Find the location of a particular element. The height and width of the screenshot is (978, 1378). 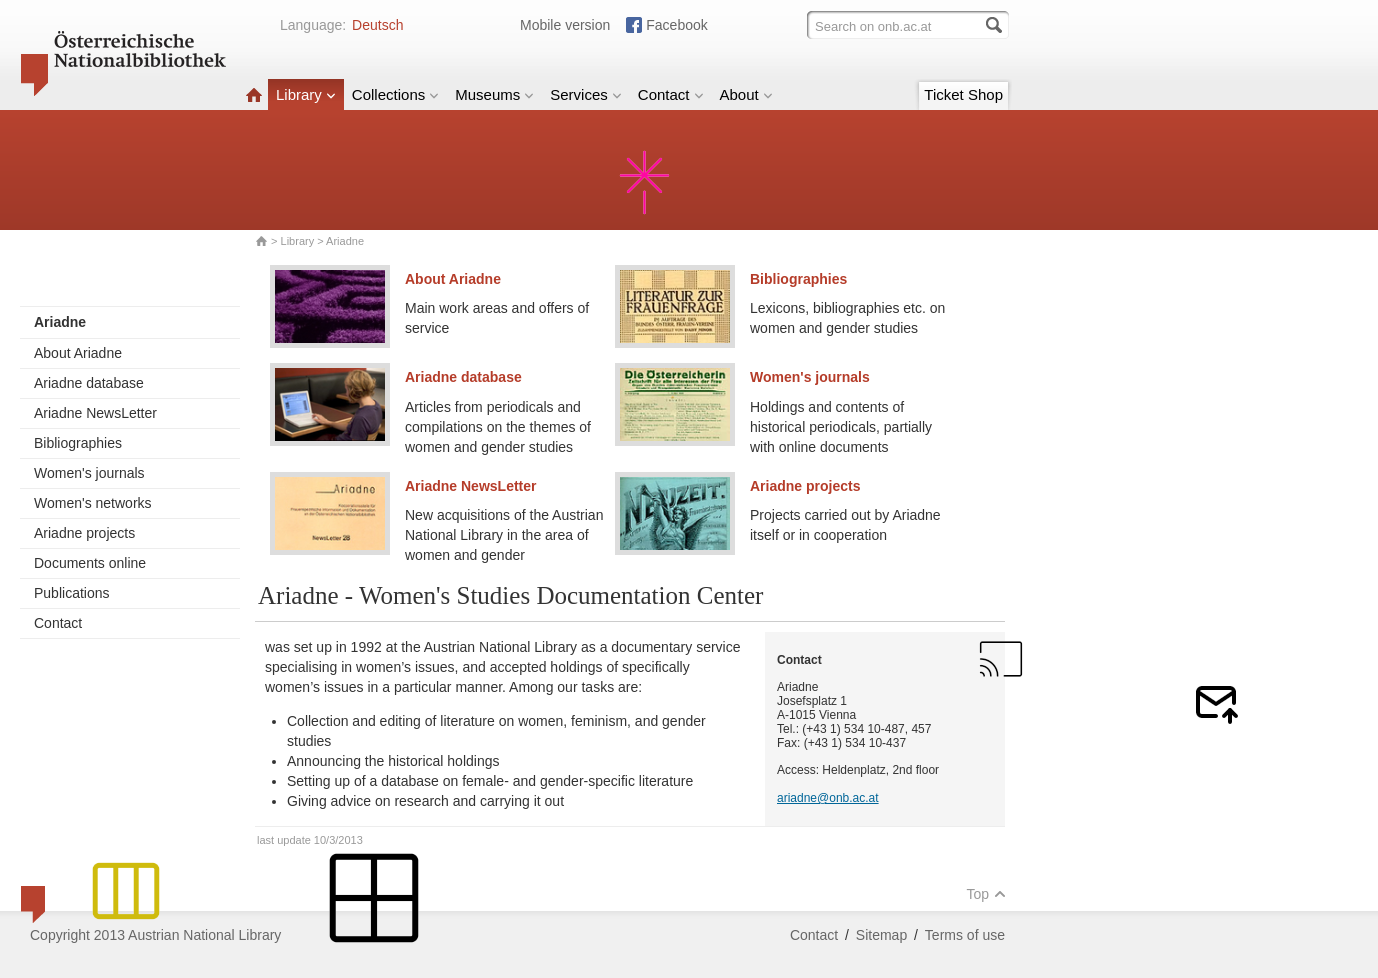

upload or send an email is located at coordinates (1216, 702).